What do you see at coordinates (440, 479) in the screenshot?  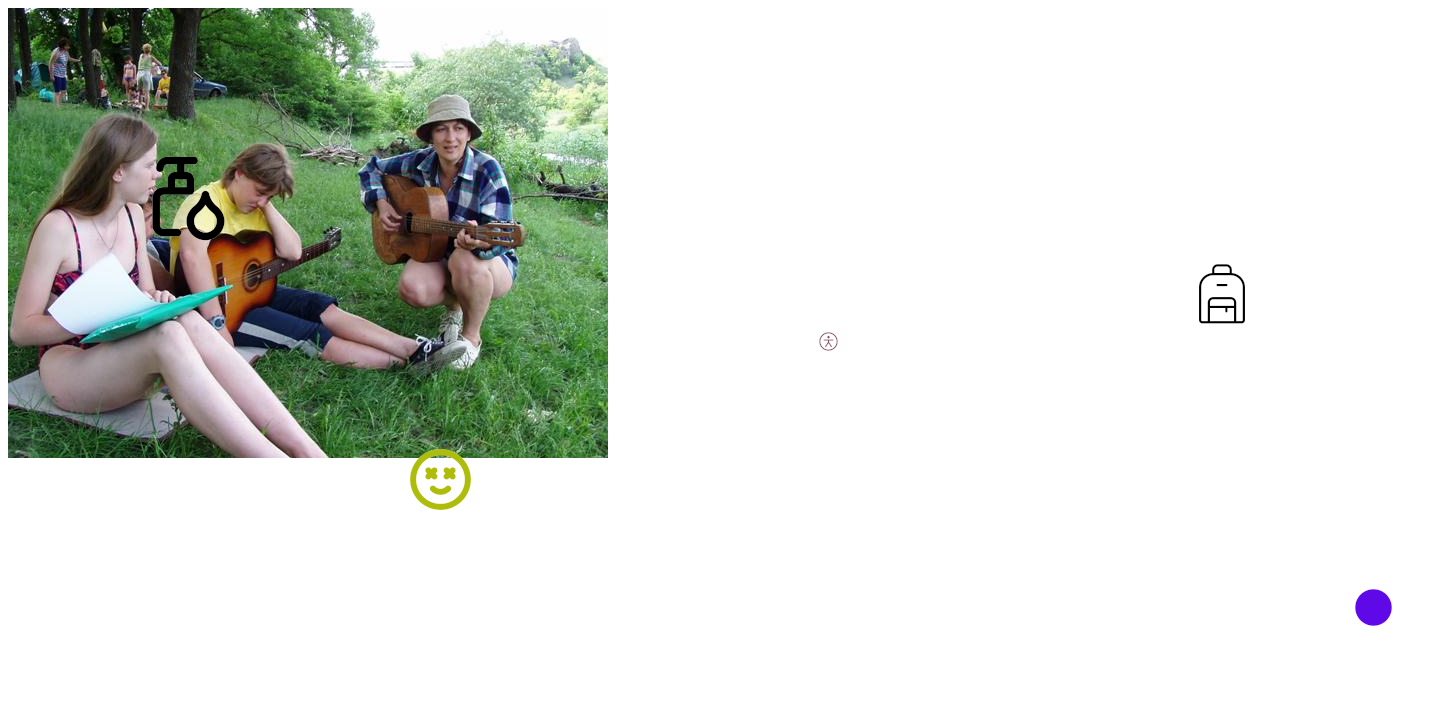 I see `indicates a dizzy or dazed state` at bounding box center [440, 479].